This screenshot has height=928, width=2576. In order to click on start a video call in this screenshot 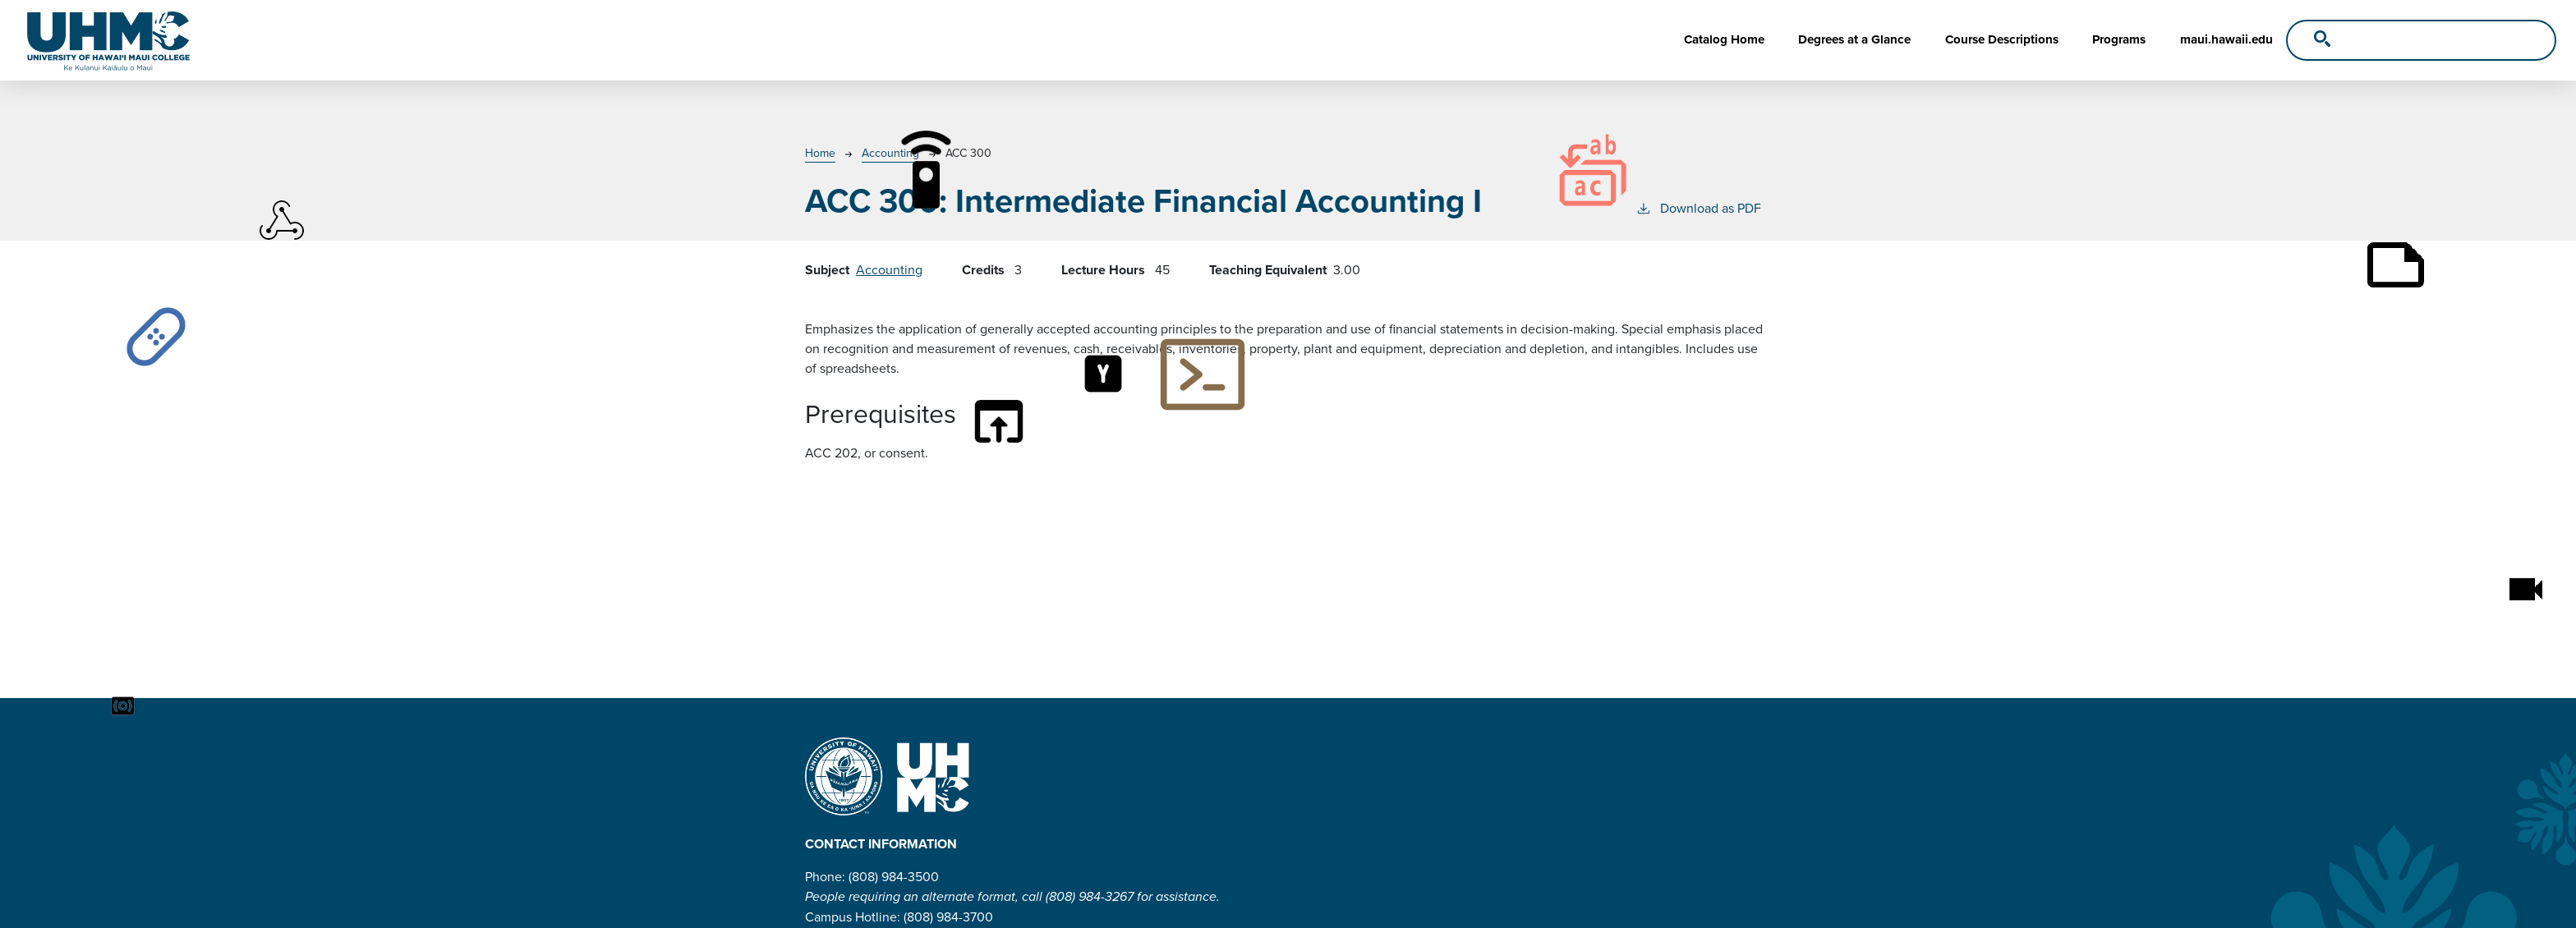, I will do `click(2526, 590)`.